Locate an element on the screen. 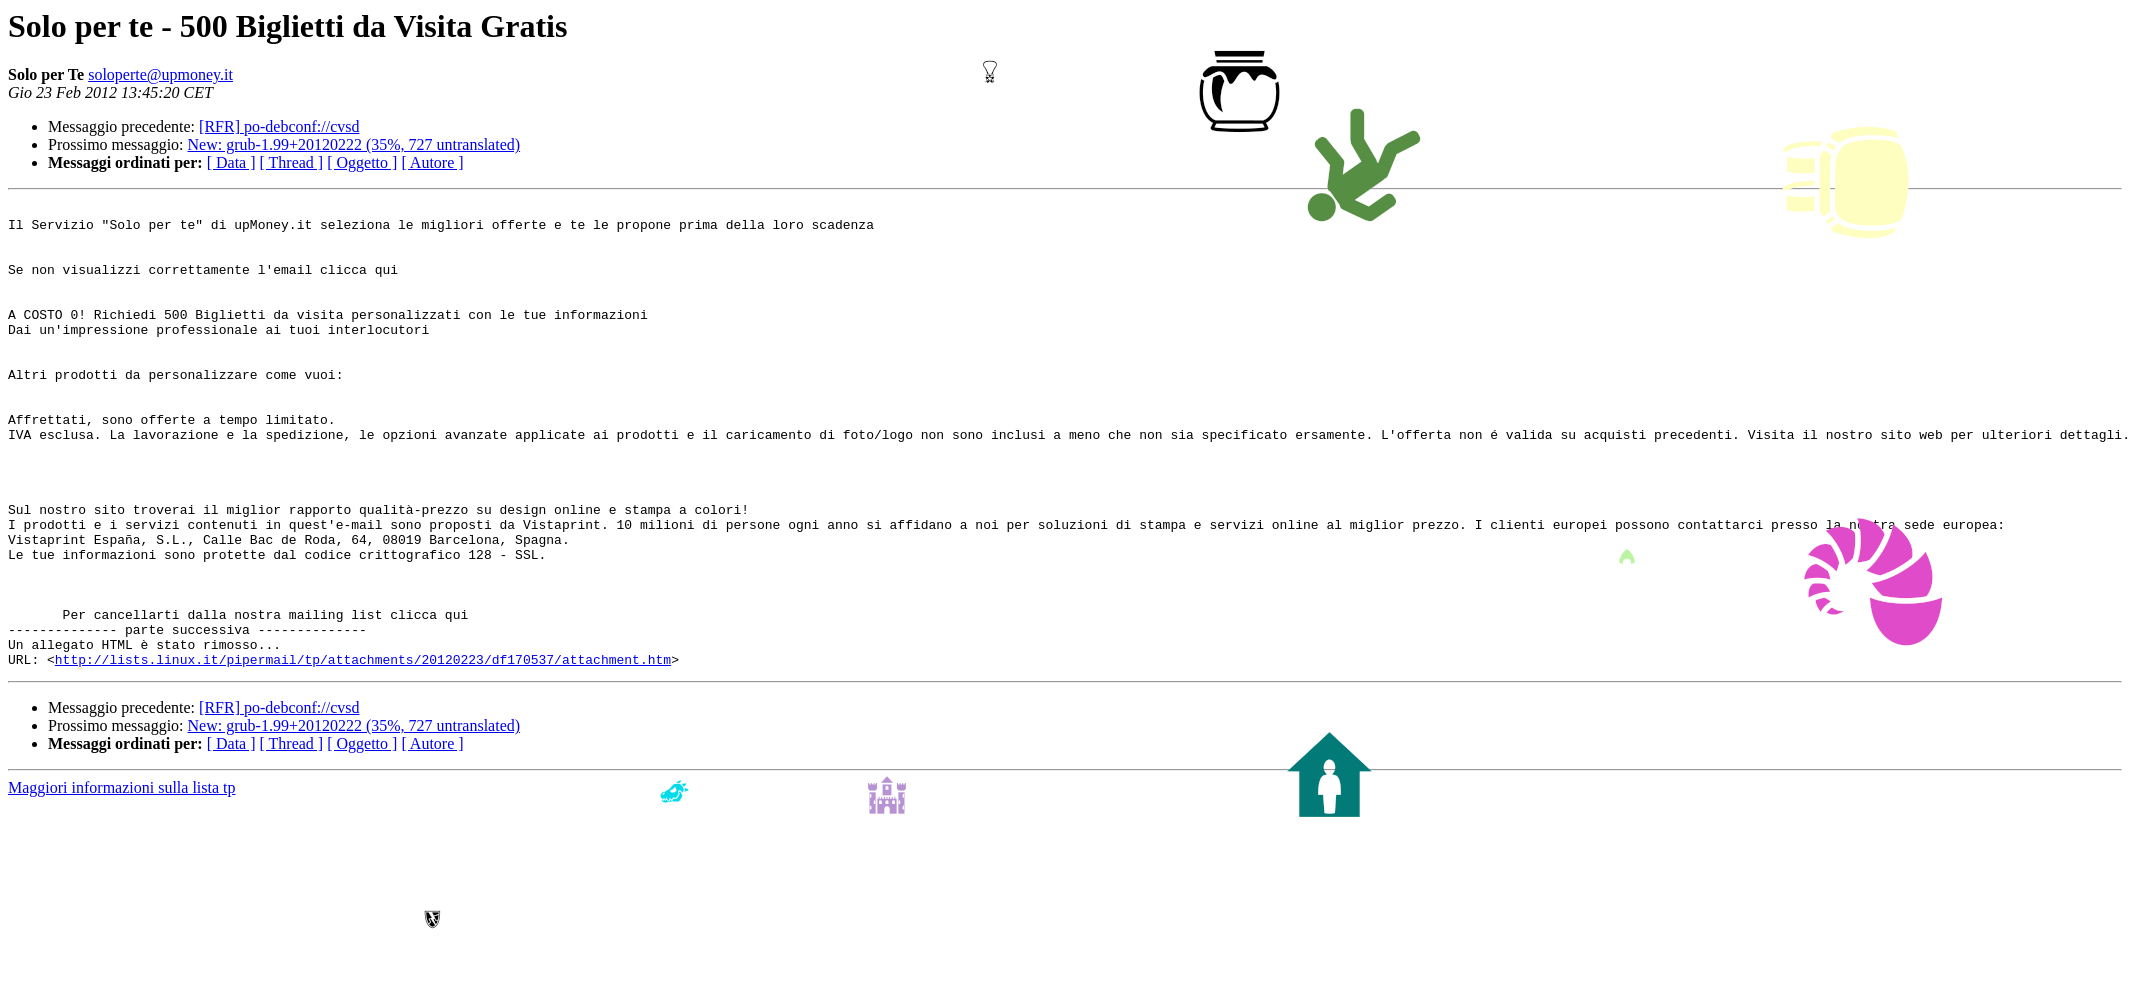 This screenshot has height=1007, width=2130. view player home base or headquarters is located at coordinates (1329, 774).